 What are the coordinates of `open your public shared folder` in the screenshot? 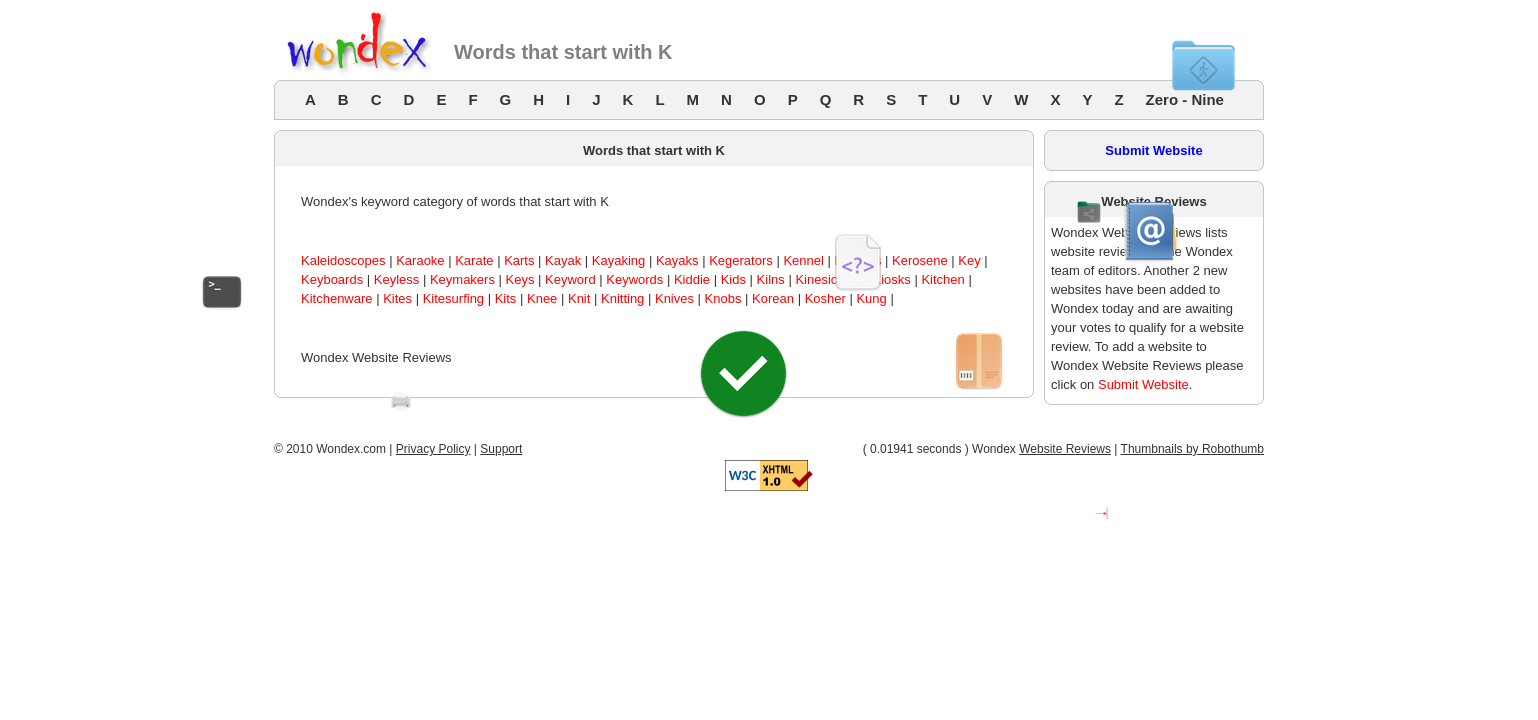 It's located at (1089, 212).